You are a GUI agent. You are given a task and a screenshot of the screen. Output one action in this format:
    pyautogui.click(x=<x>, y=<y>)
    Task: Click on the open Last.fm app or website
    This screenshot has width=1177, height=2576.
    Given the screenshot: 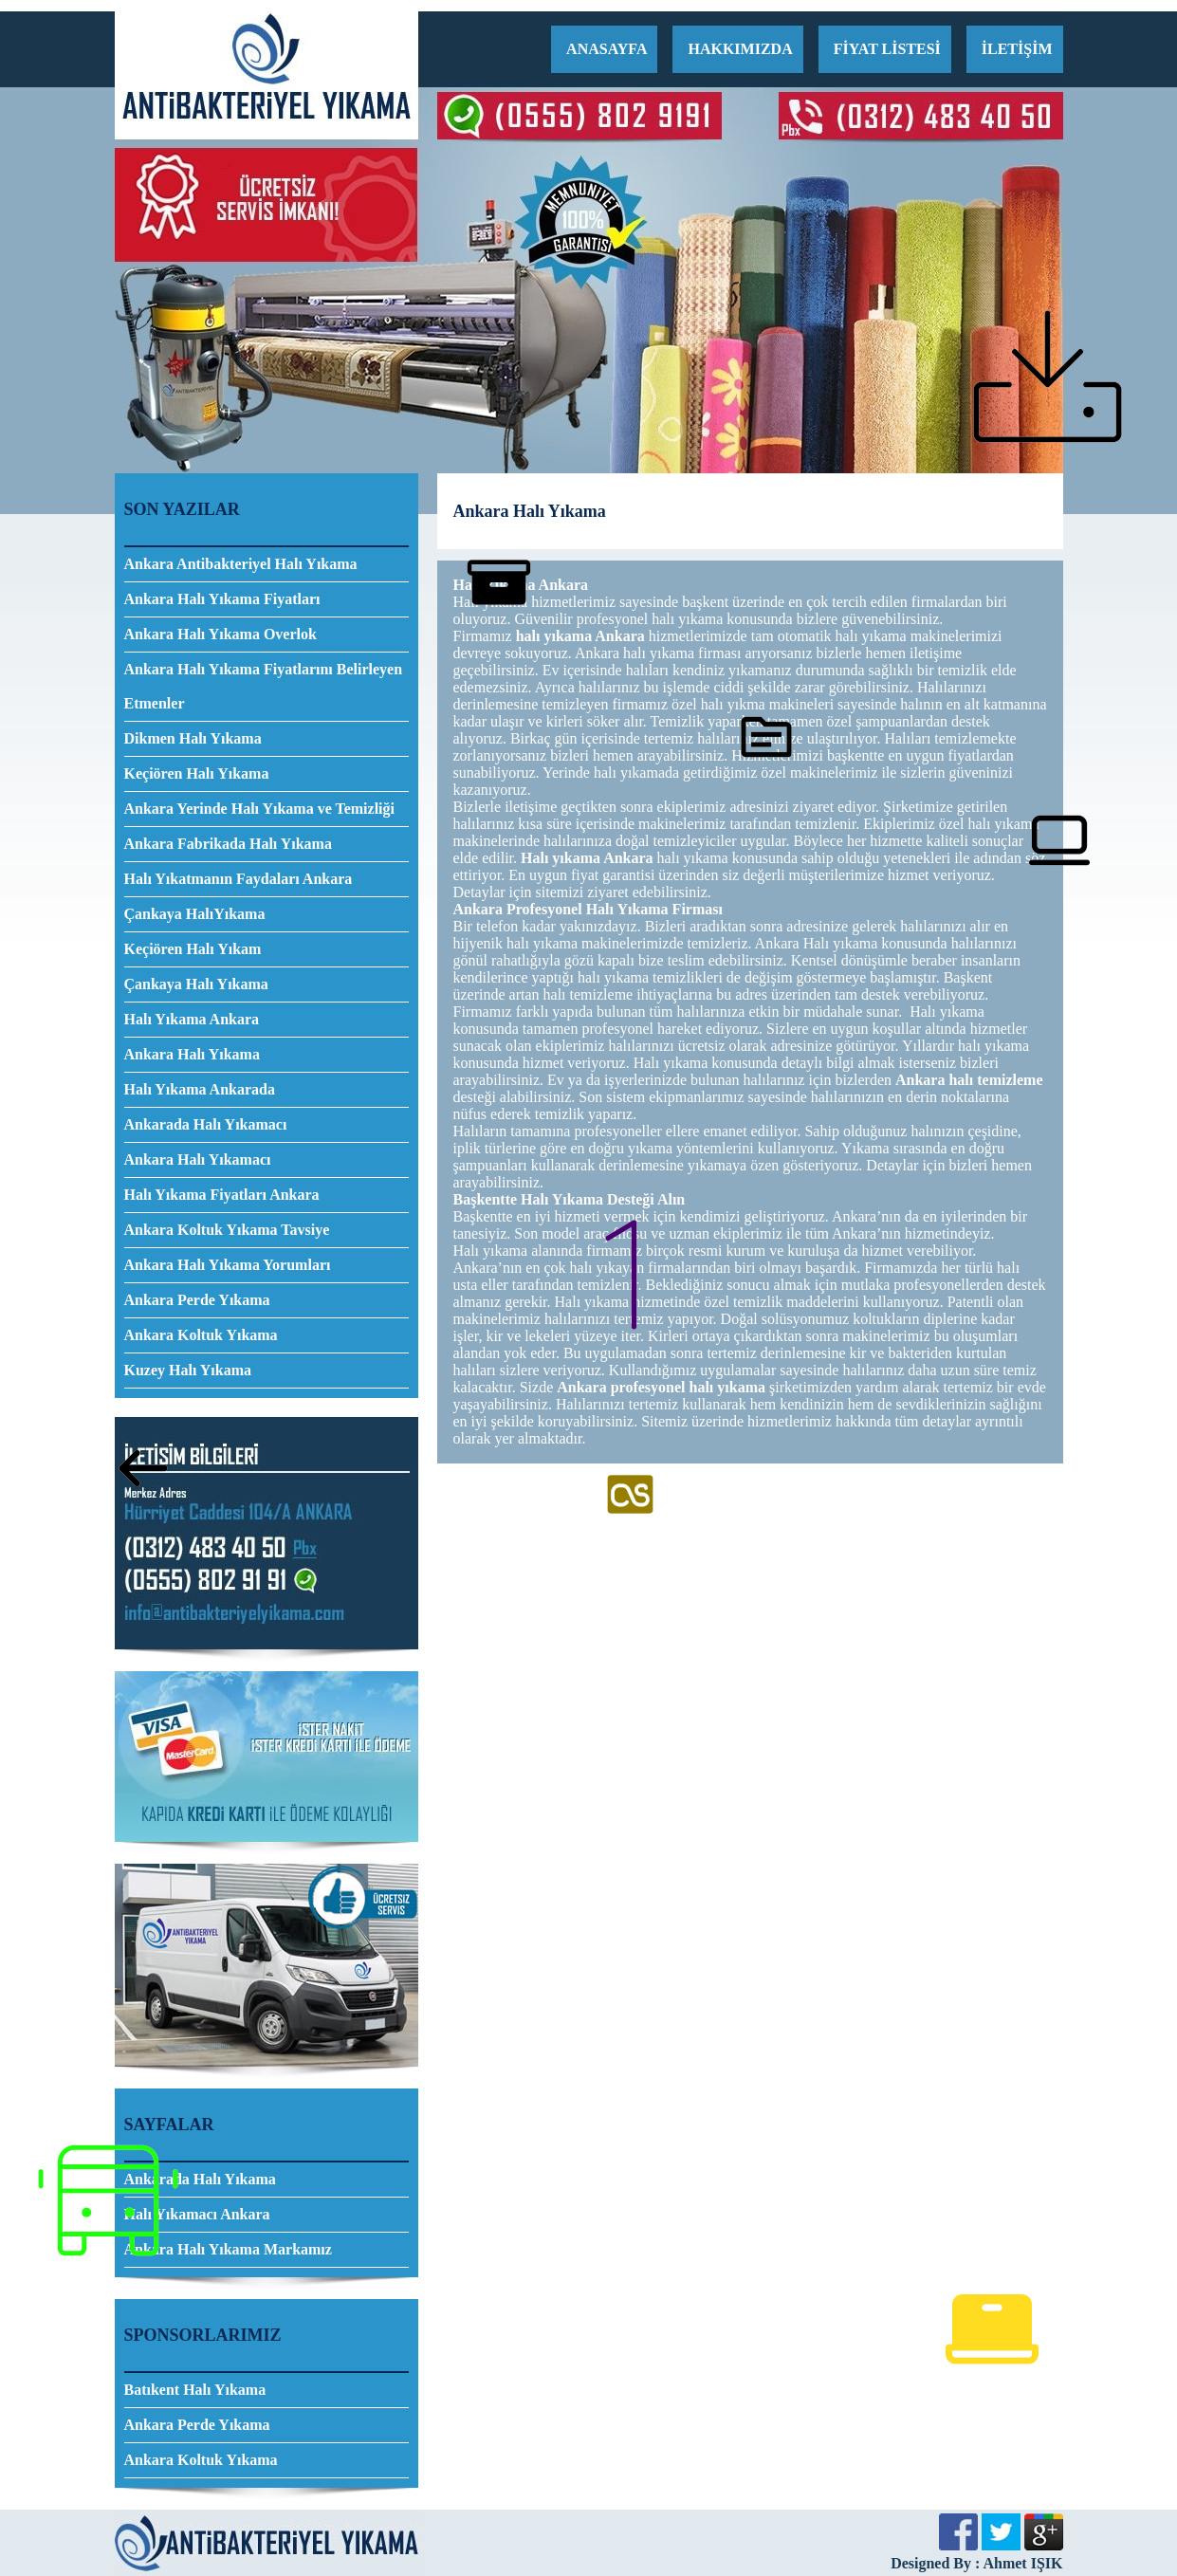 What is the action you would take?
    pyautogui.click(x=630, y=1494)
    